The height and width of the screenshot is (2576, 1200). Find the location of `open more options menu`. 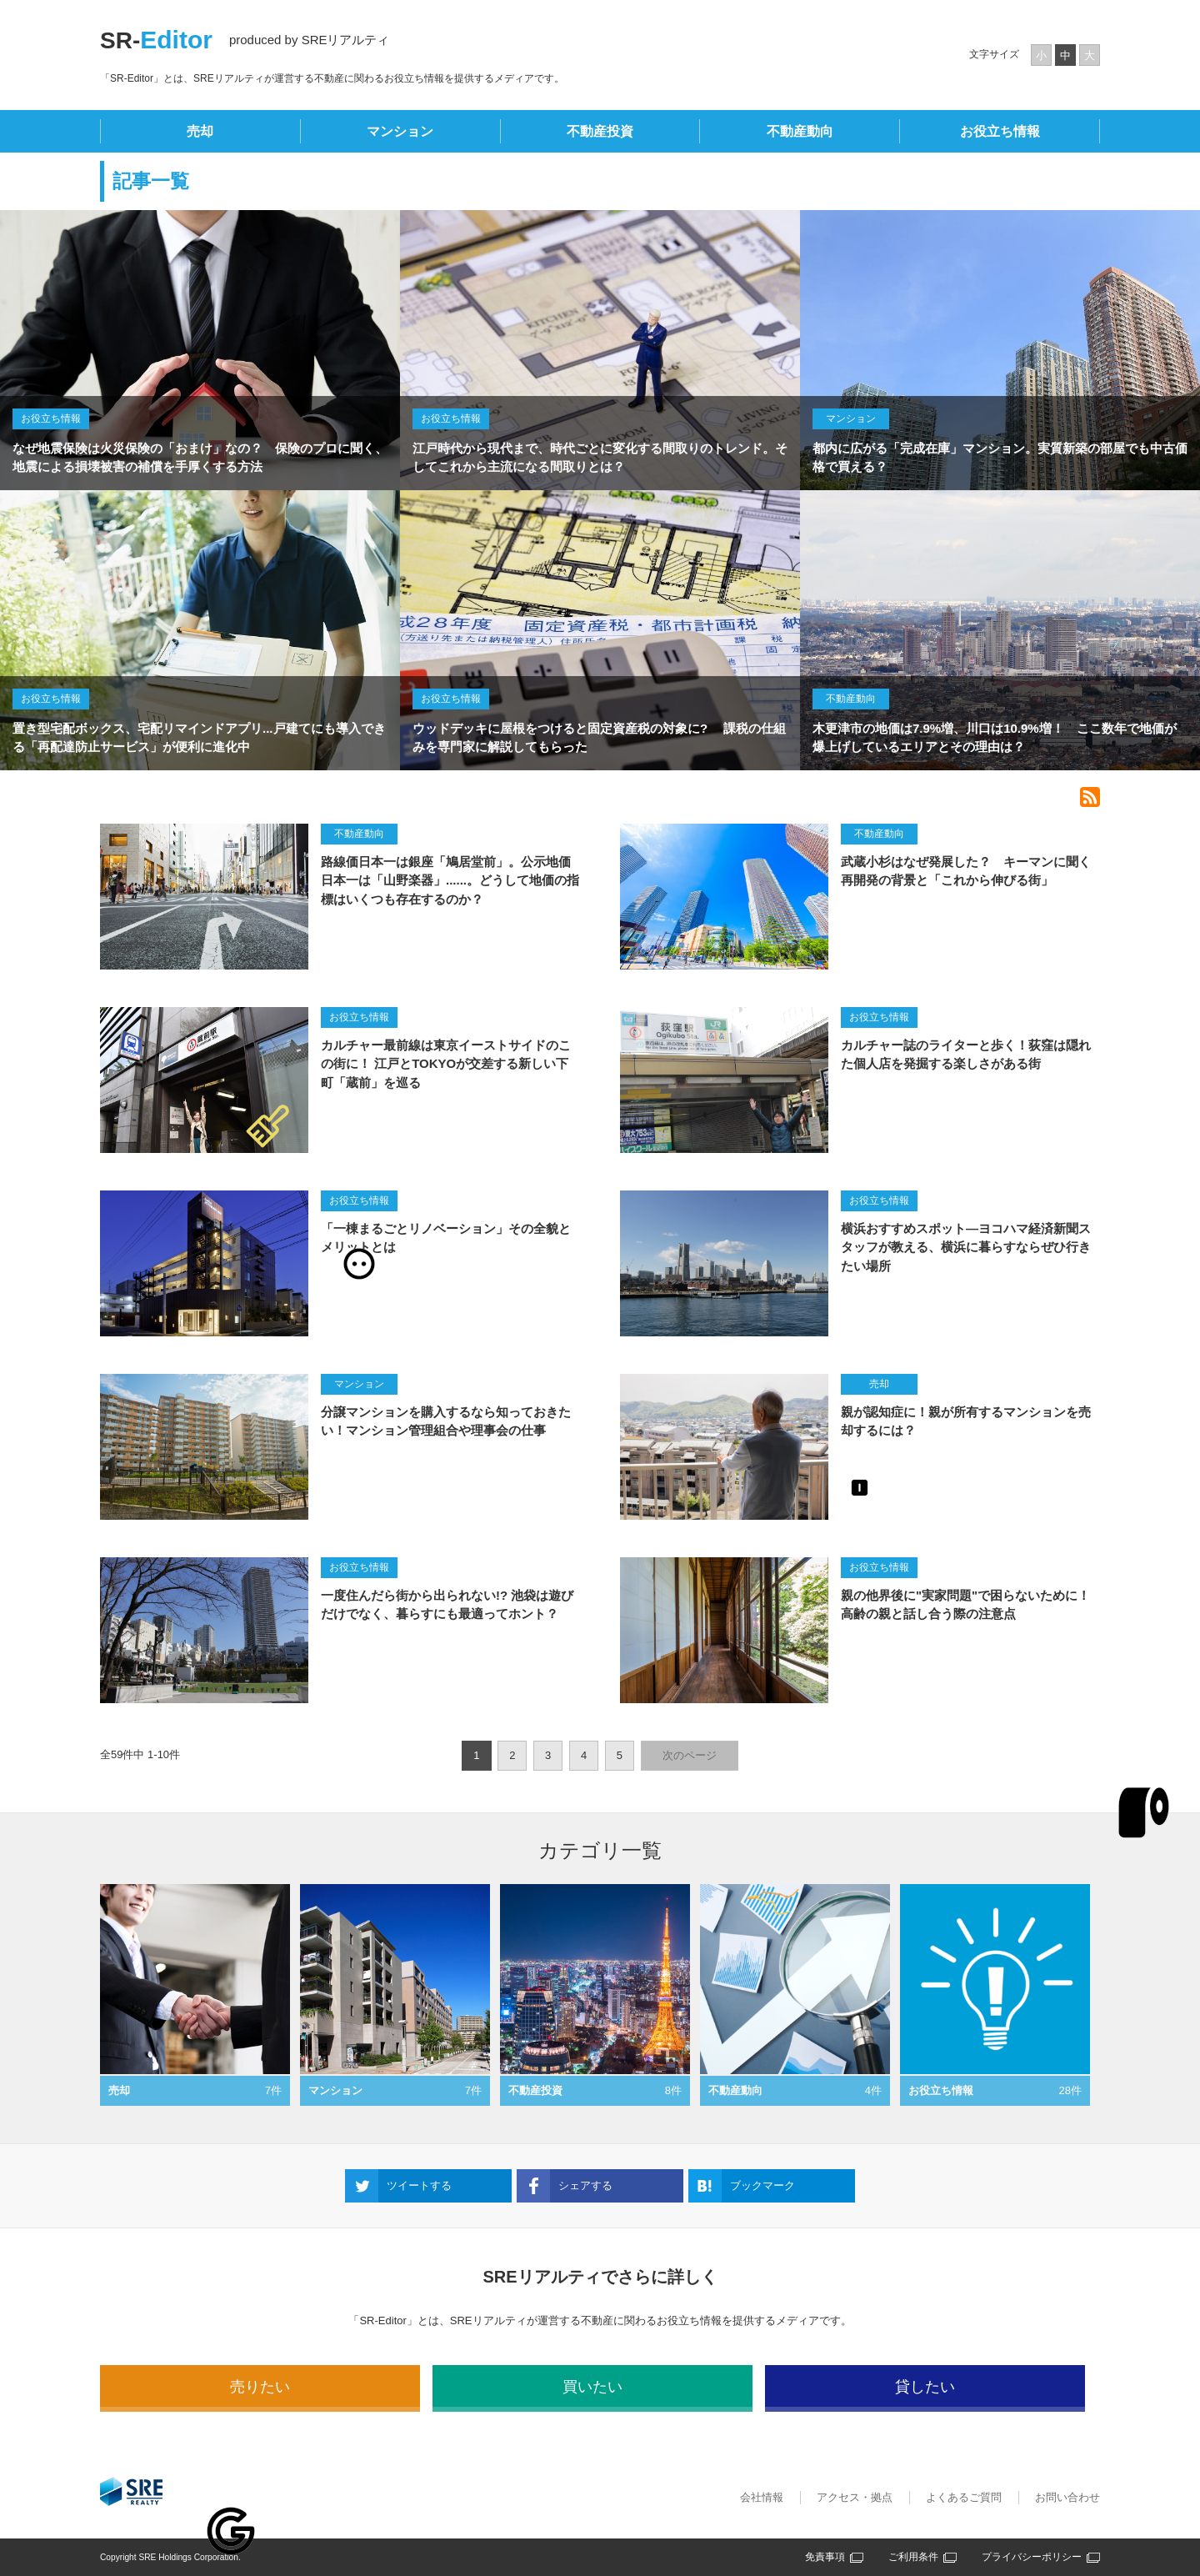

open more options menu is located at coordinates (359, 1264).